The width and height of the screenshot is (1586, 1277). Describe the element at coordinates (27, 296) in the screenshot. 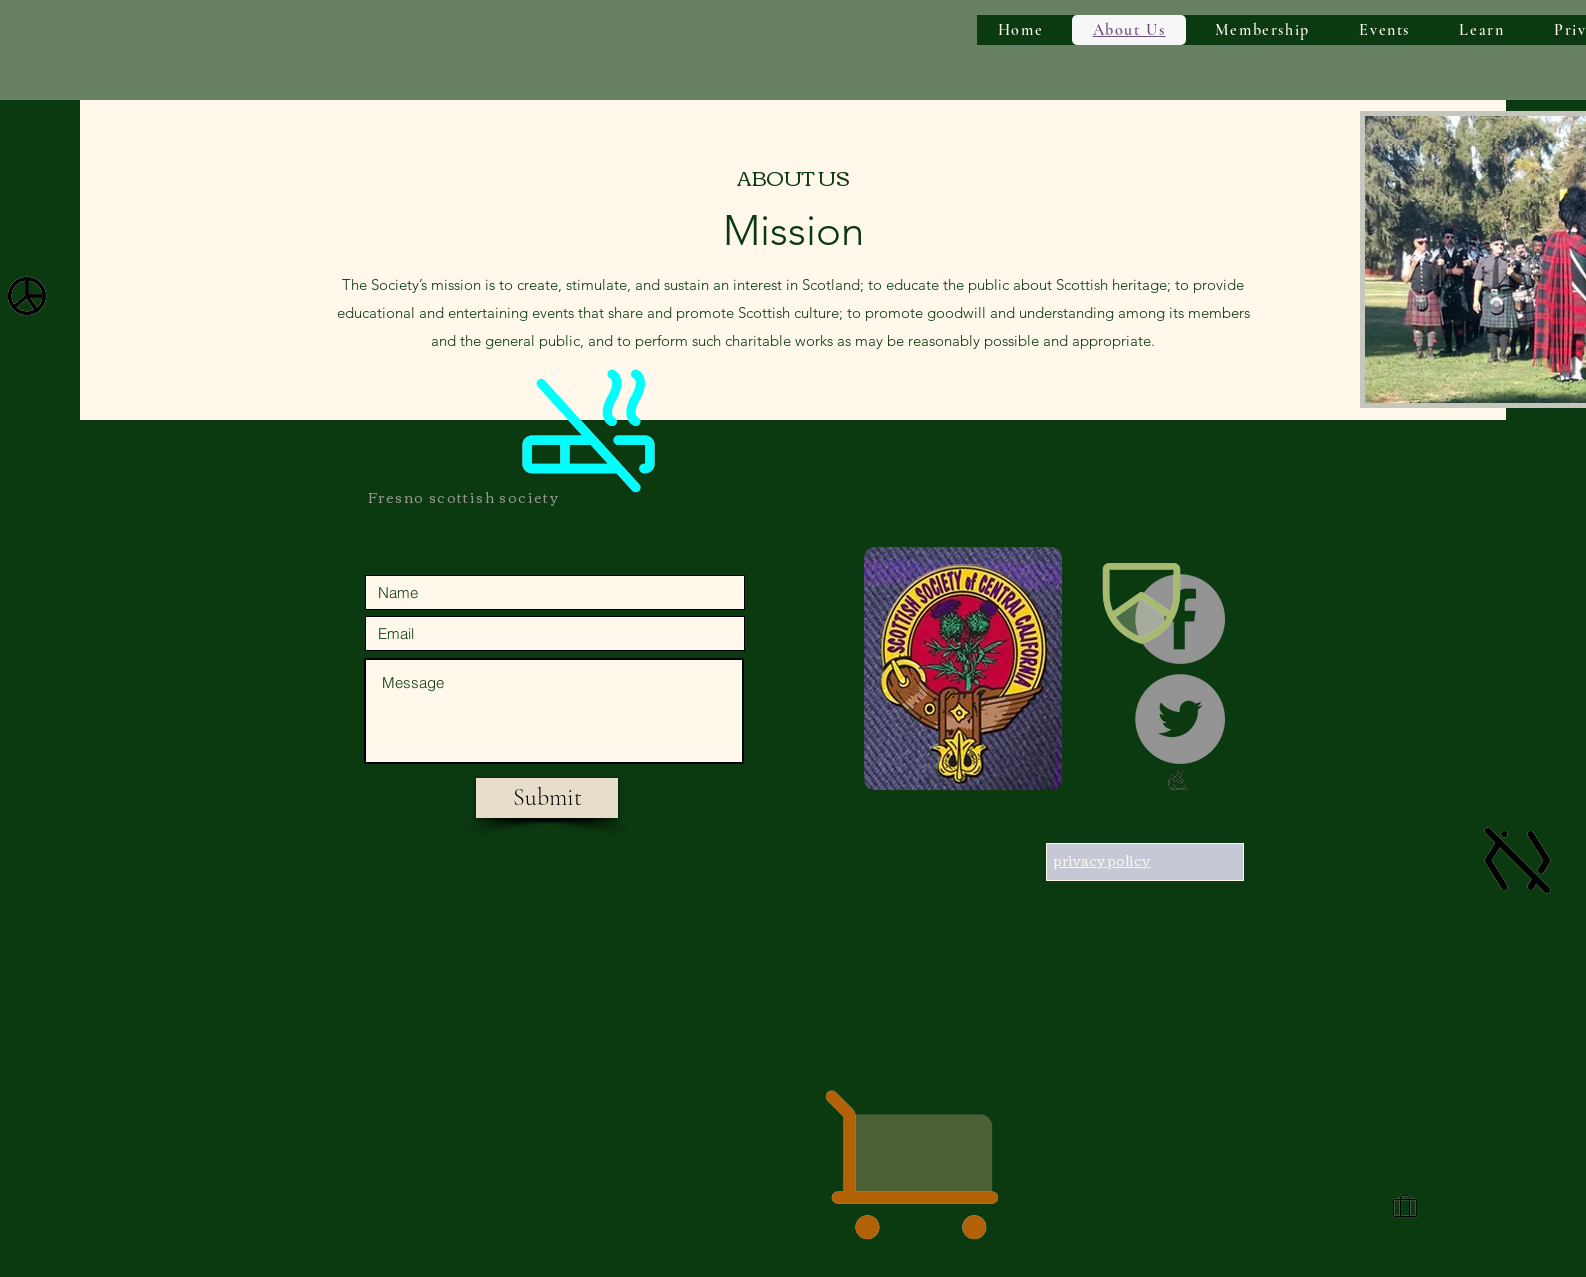

I see `view pie chart analytics` at that location.